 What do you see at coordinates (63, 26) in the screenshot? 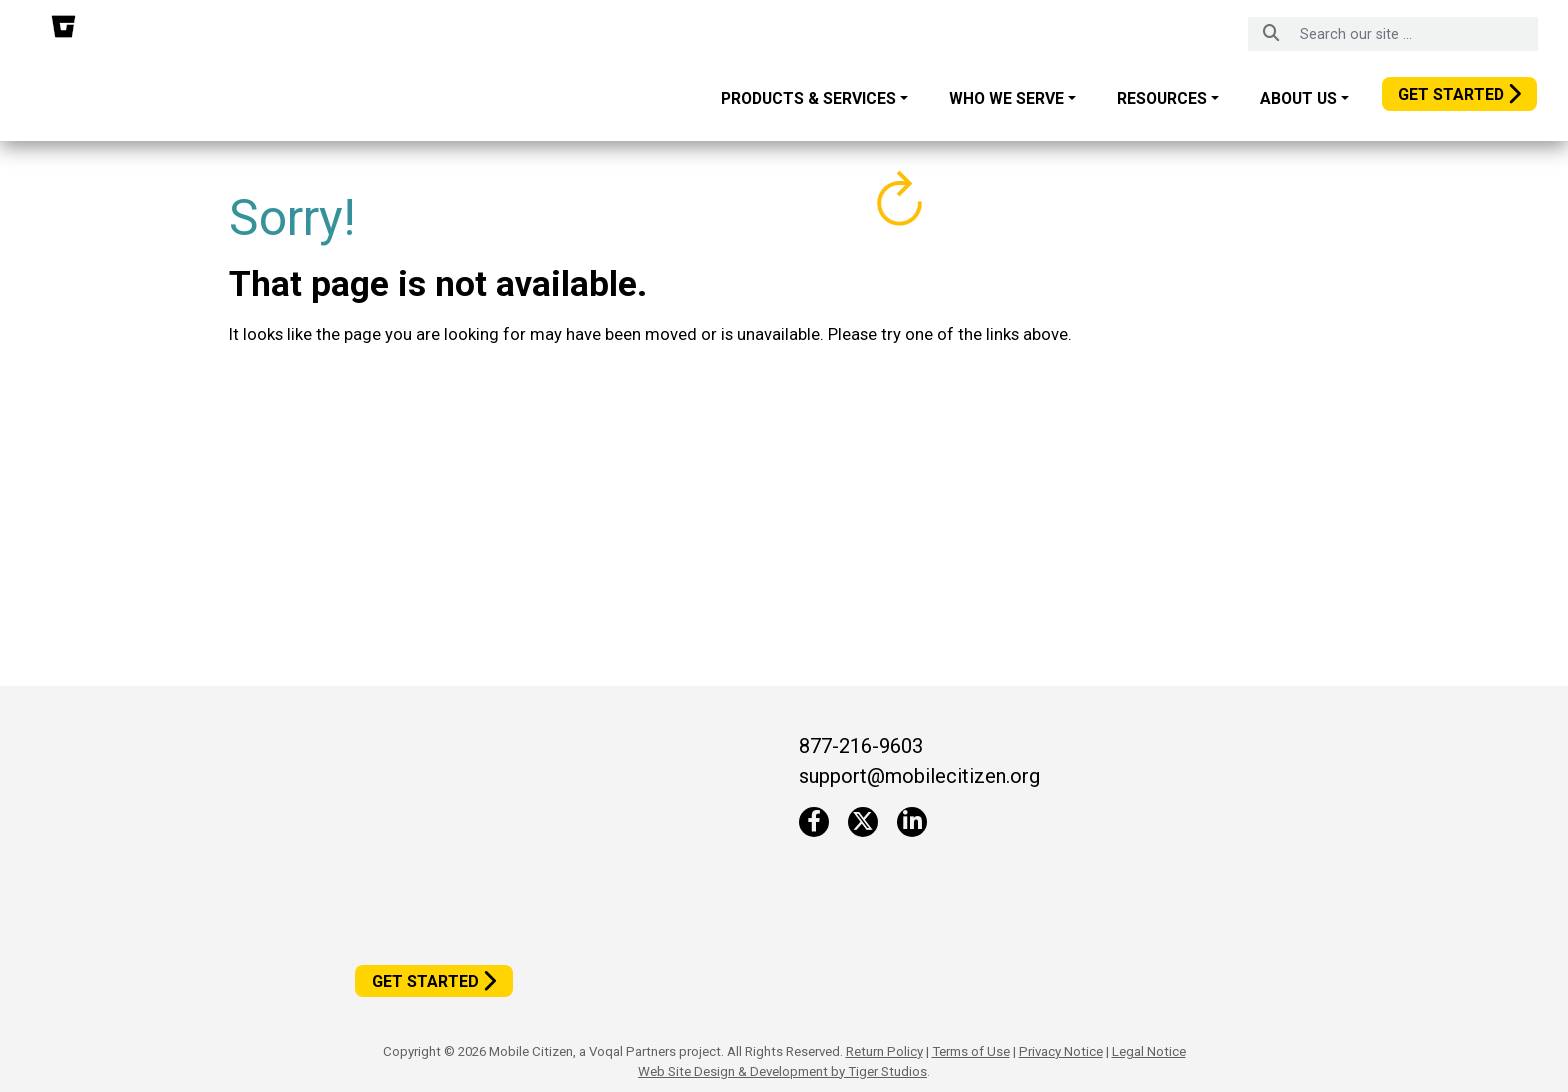
I see `link to Bitbucket repository` at bounding box center [63, 26].